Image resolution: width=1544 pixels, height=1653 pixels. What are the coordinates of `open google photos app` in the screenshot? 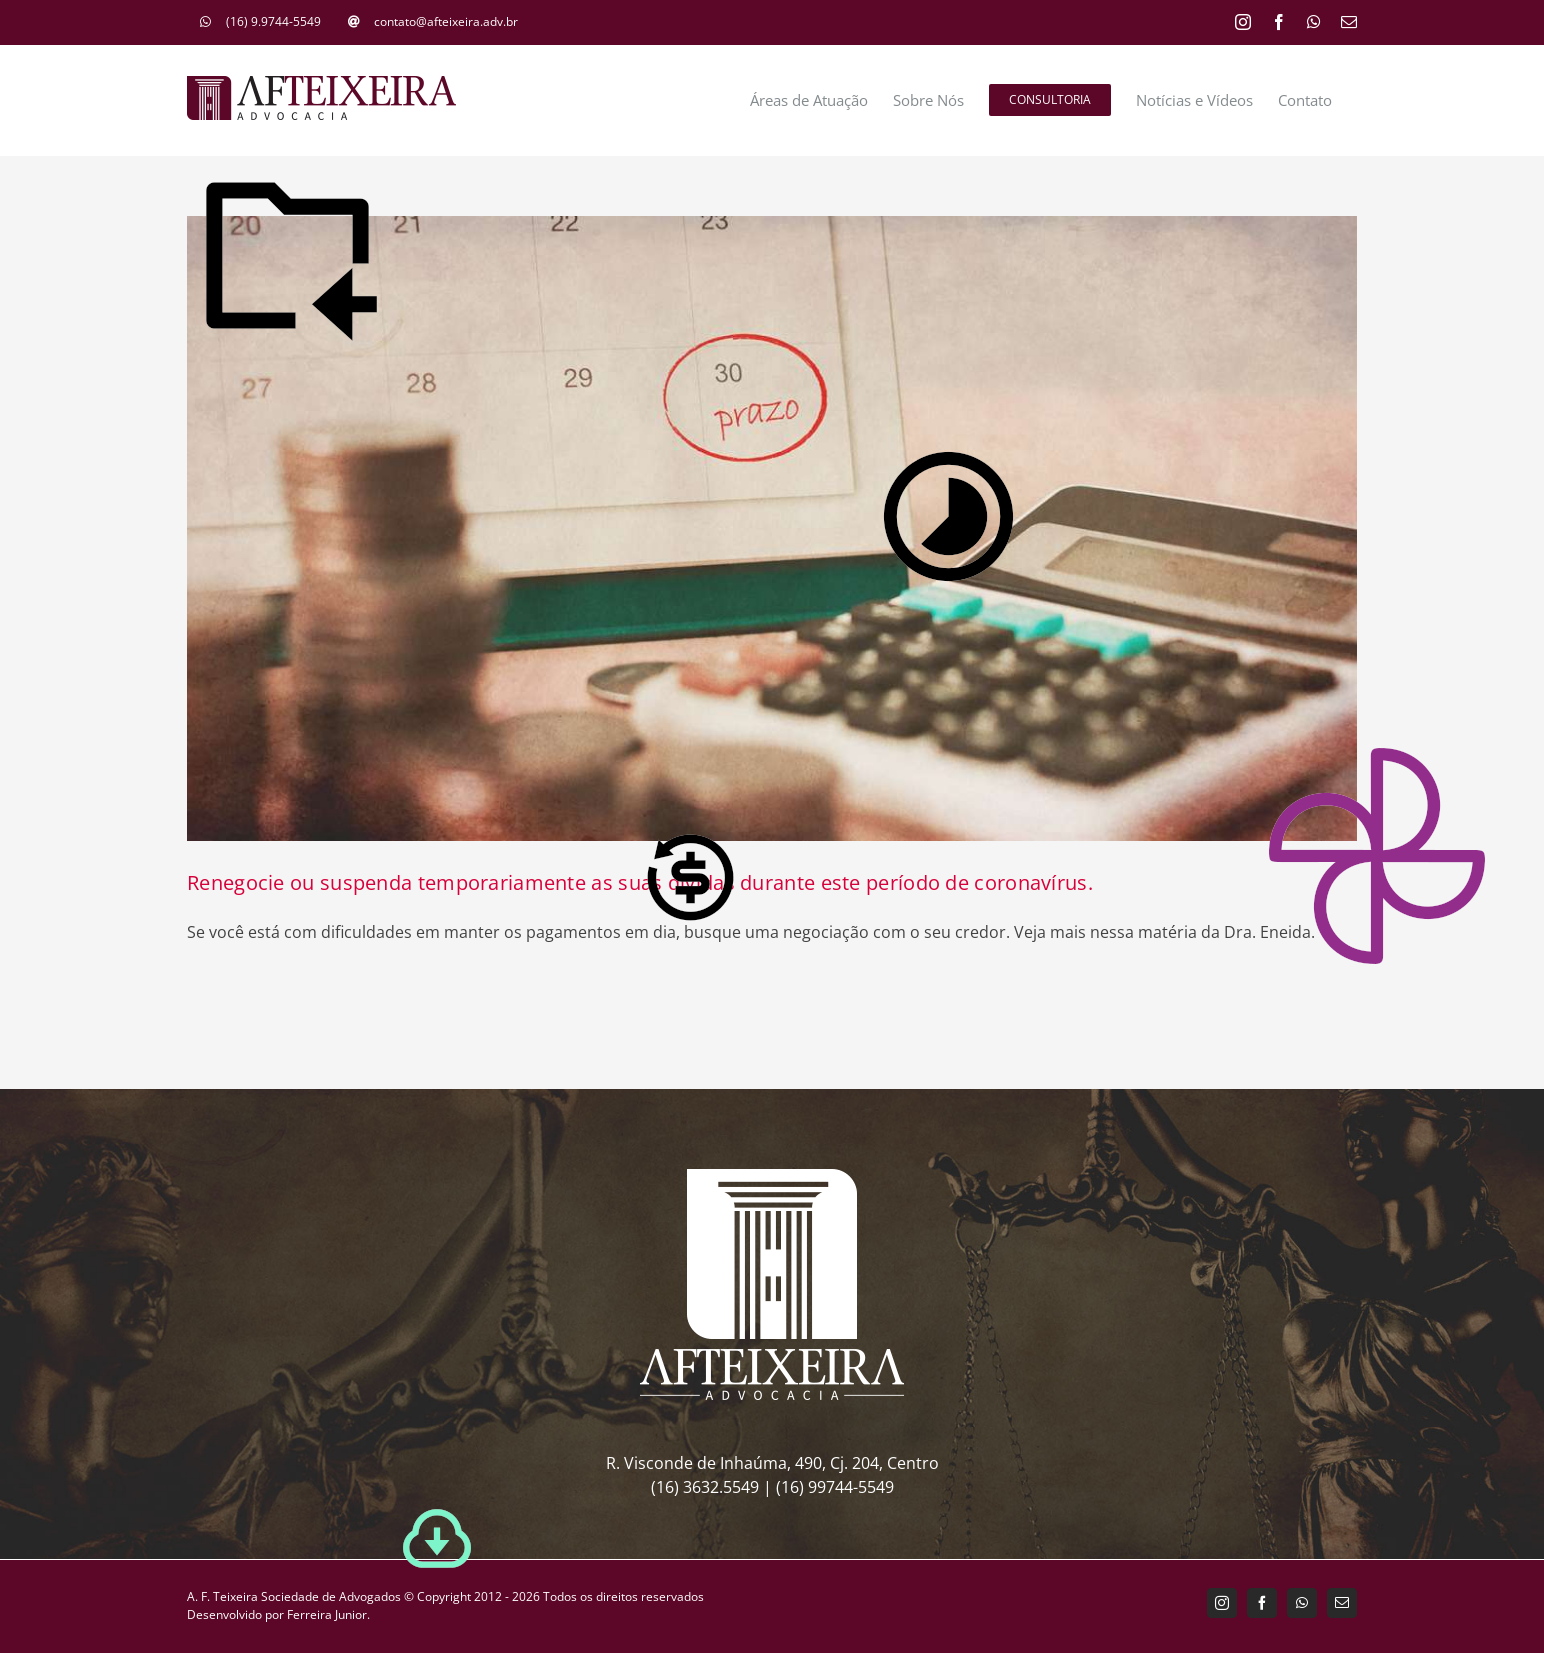 It's located at (1377, 856).